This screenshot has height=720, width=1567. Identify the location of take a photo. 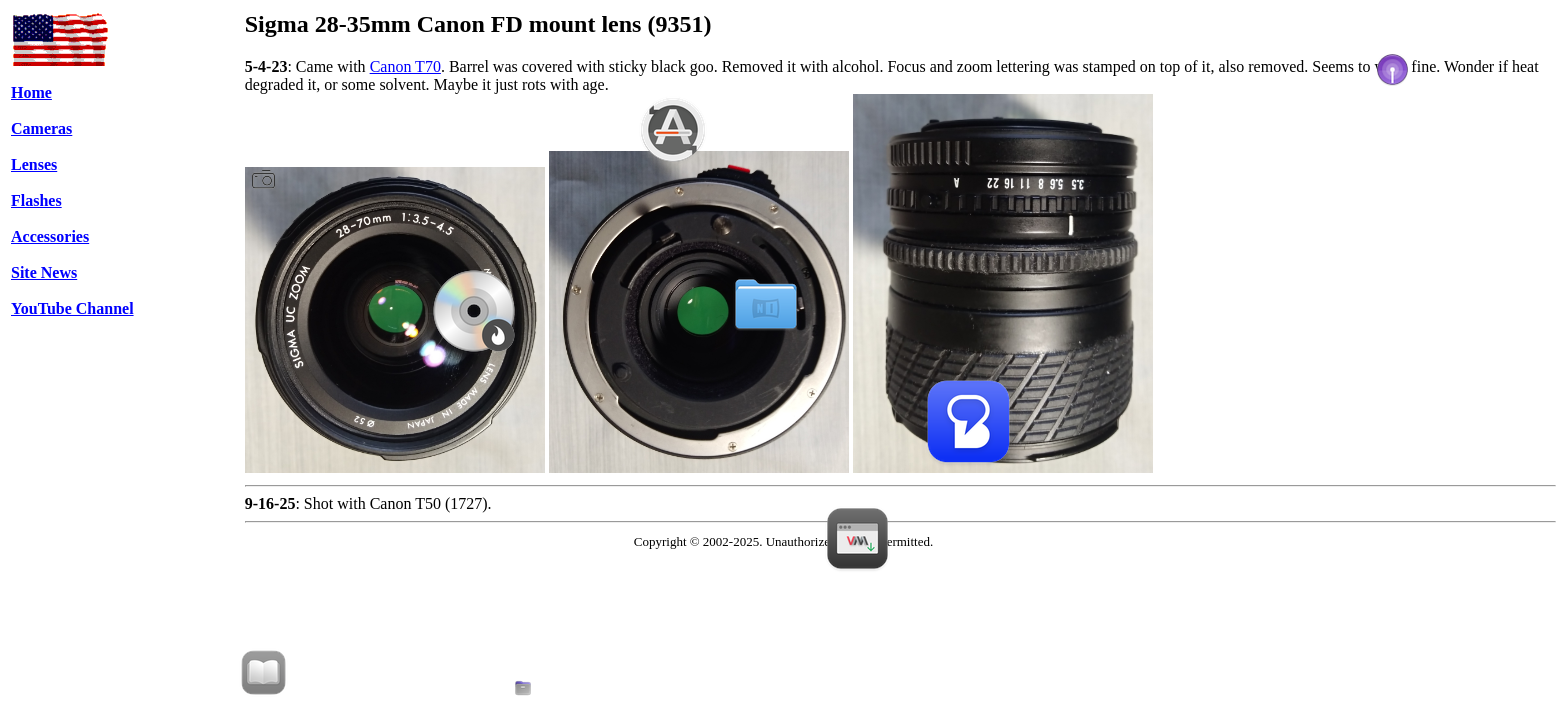
(263, 178).